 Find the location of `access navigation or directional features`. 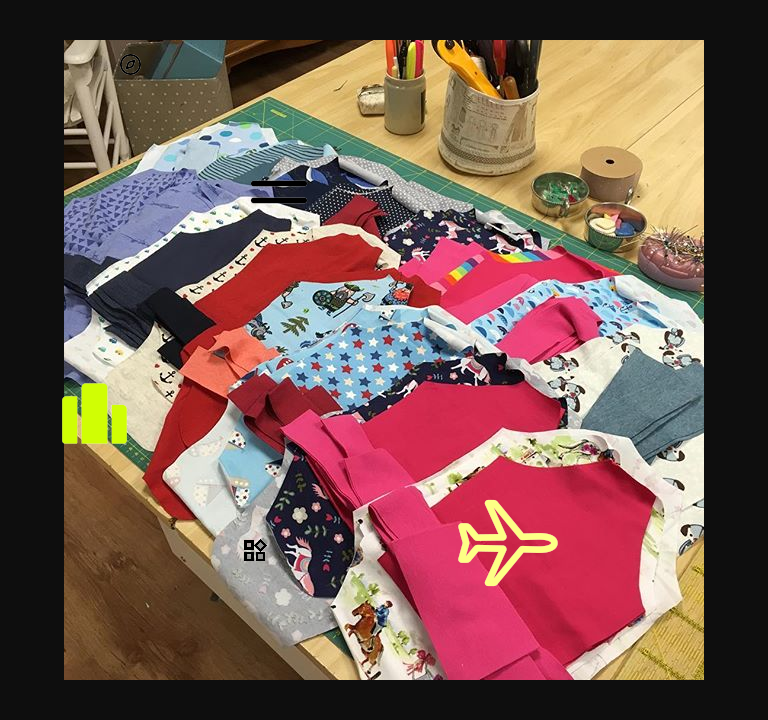

access navigation or directional features is located at coordinates (130, 64).